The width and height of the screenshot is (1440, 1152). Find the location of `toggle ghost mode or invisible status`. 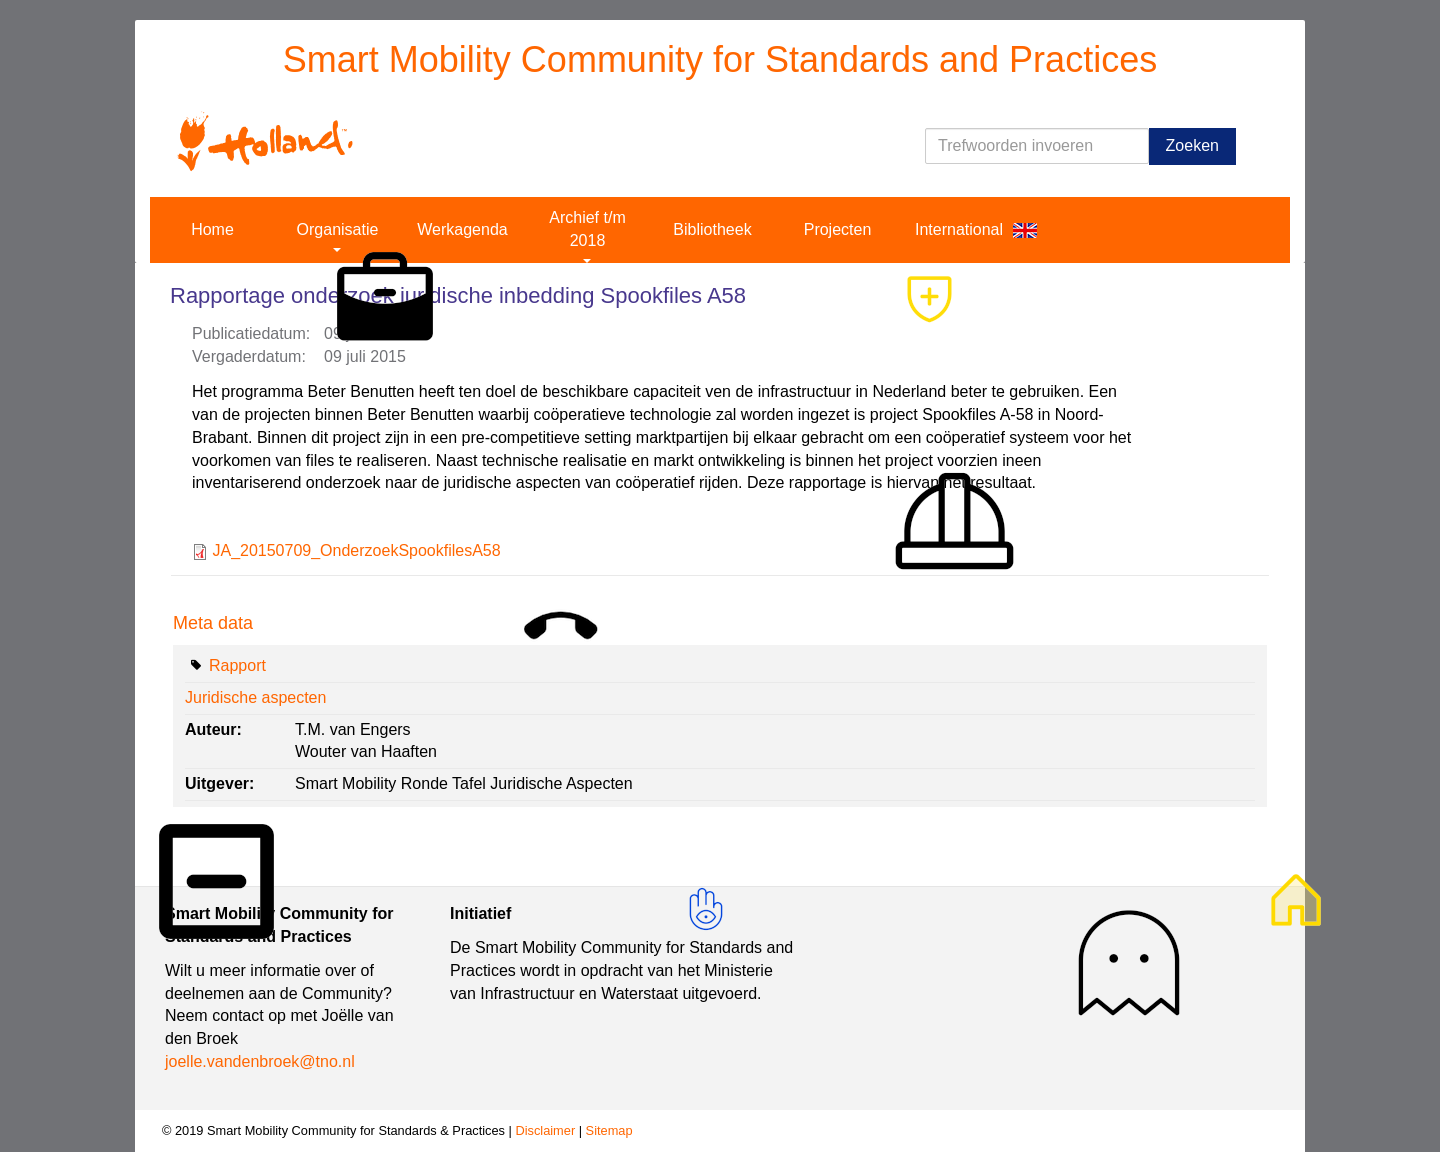

toggle ghost mode or invisible status is located at coordinates (1129, 965).